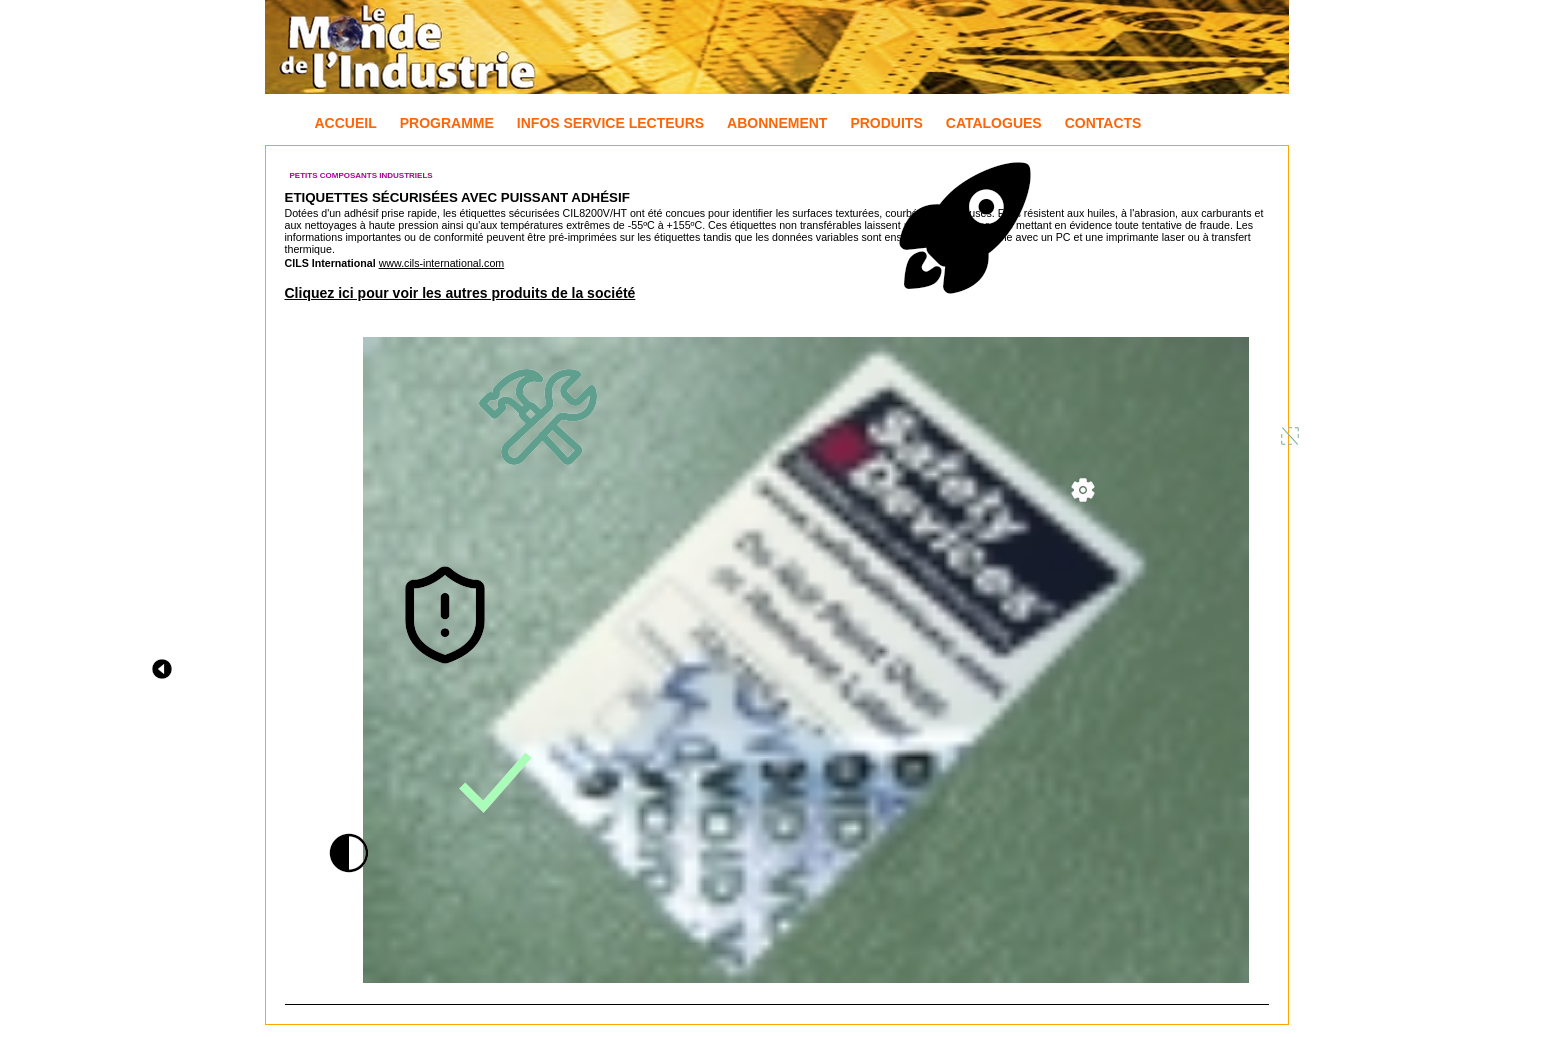  I want to click on disable selection mode, so click(1290, 436).